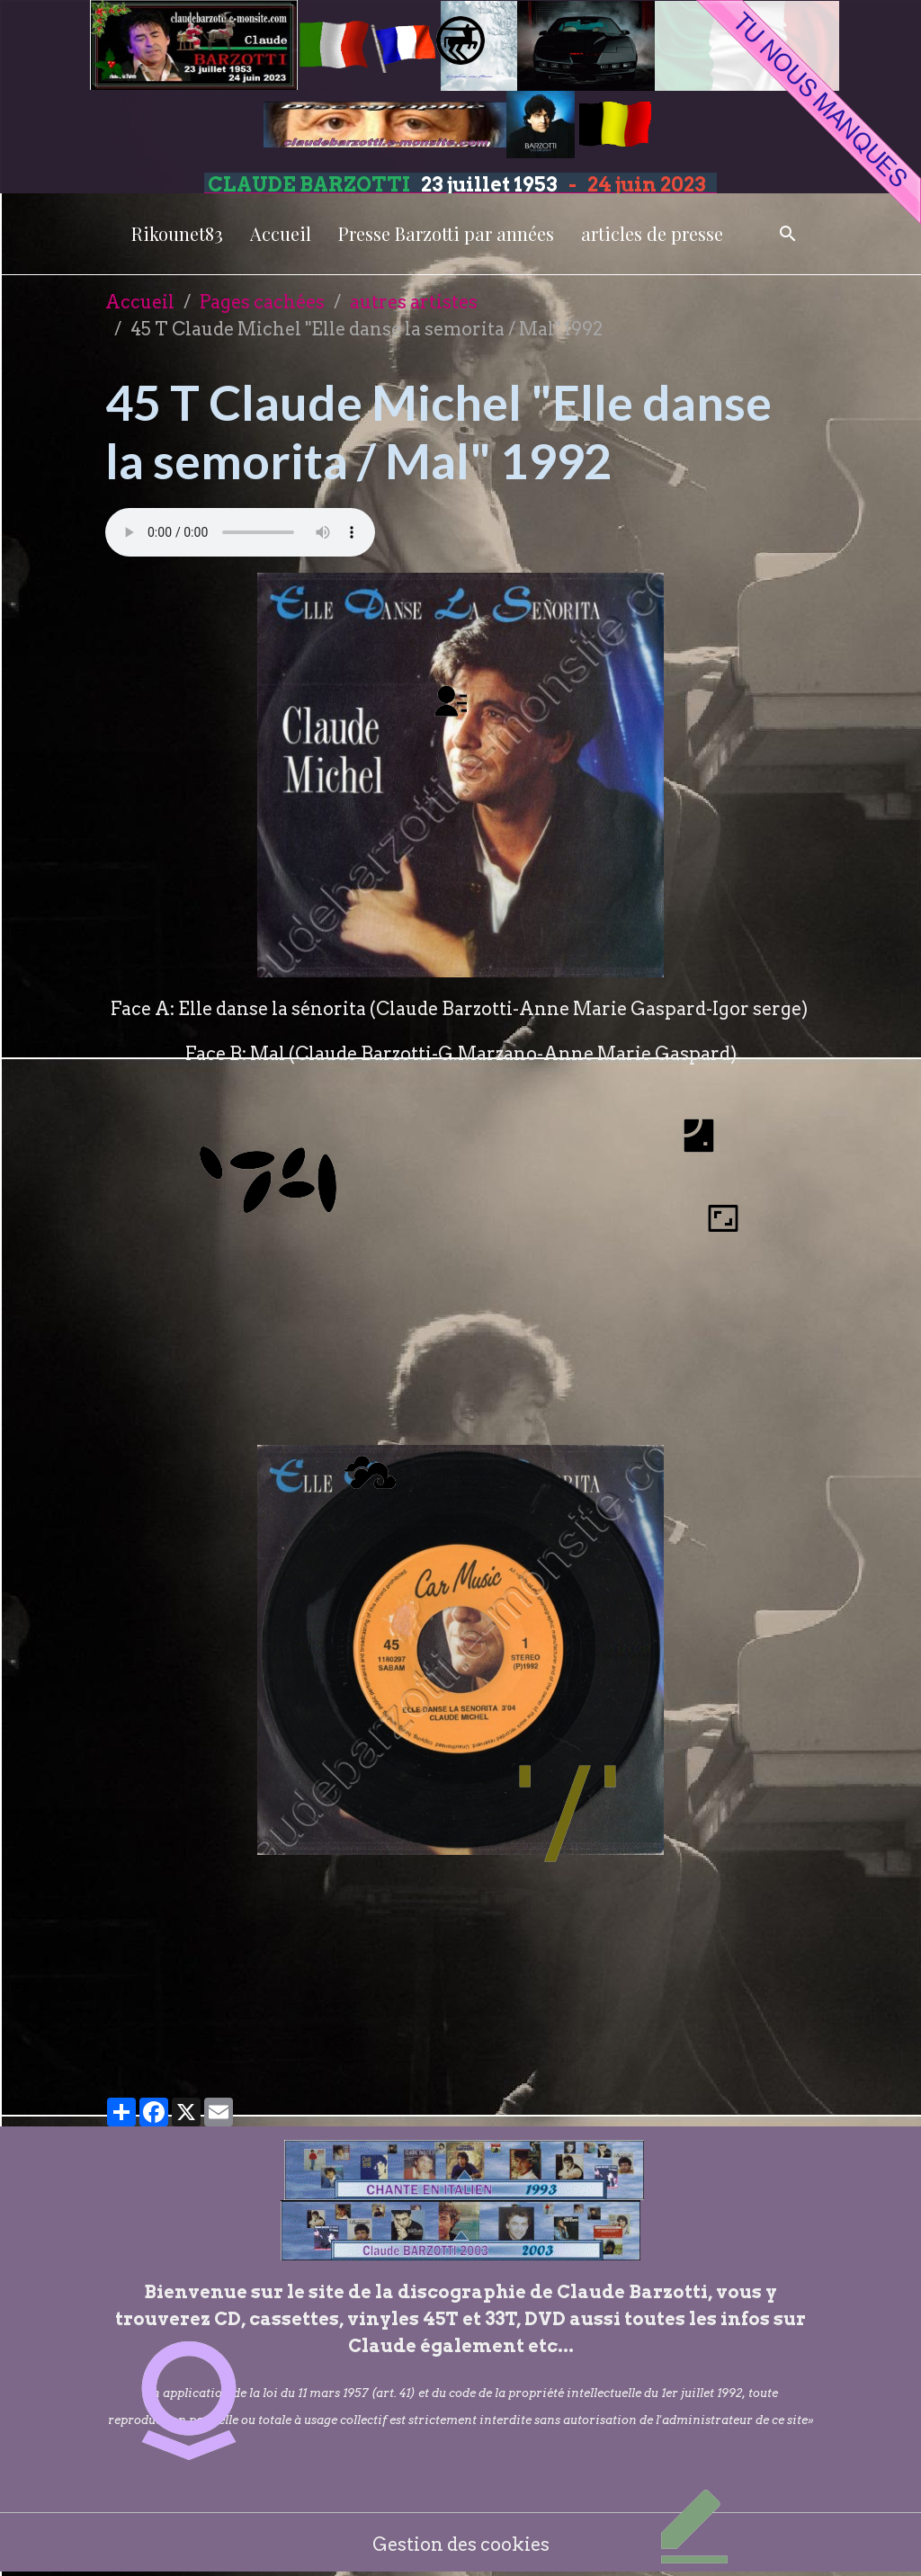 The height and width of the screenshot is (2576, 921). I want to click on visit the Rossmann website or app, so click(460, 40).